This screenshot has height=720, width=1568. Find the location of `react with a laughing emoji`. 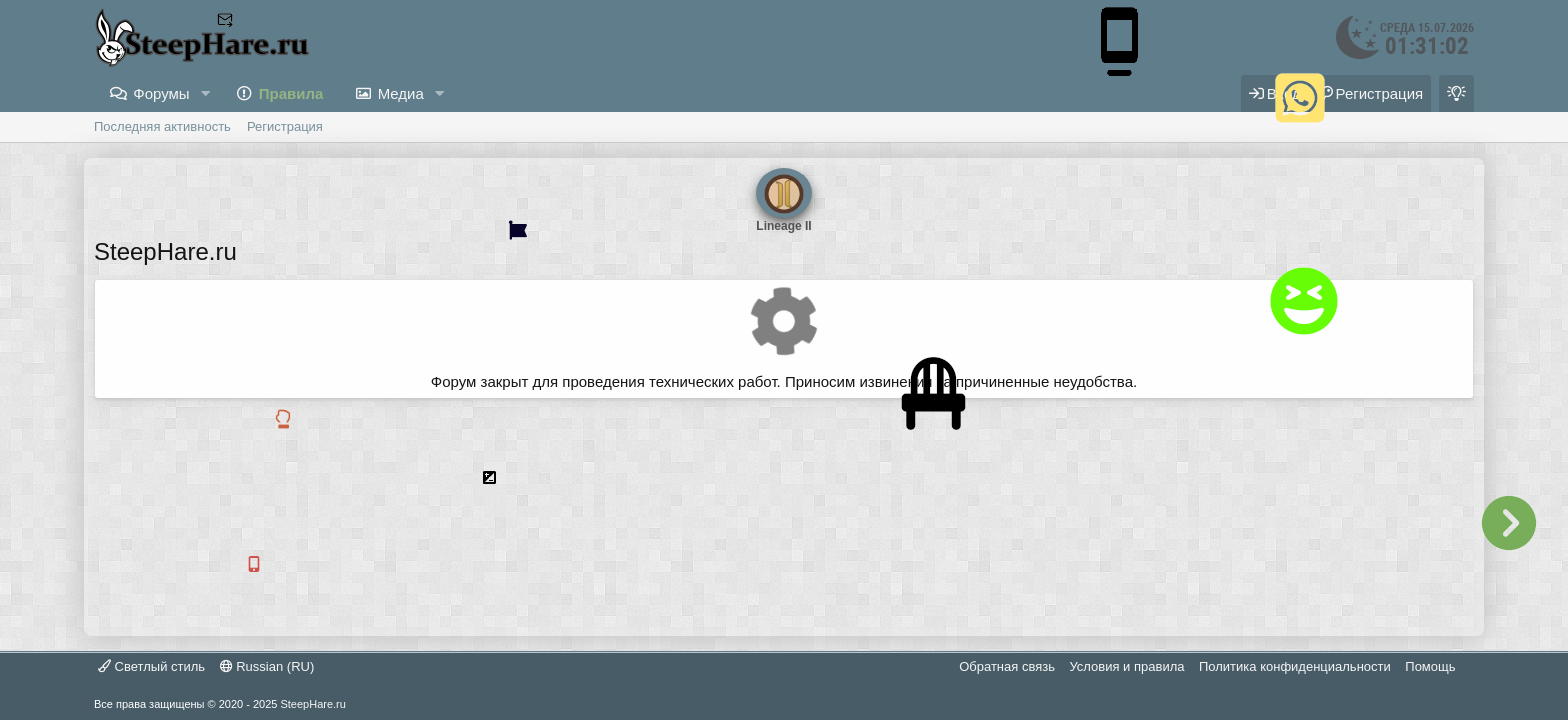

react with a laughing emoji is located at coordinates (1304, 301).